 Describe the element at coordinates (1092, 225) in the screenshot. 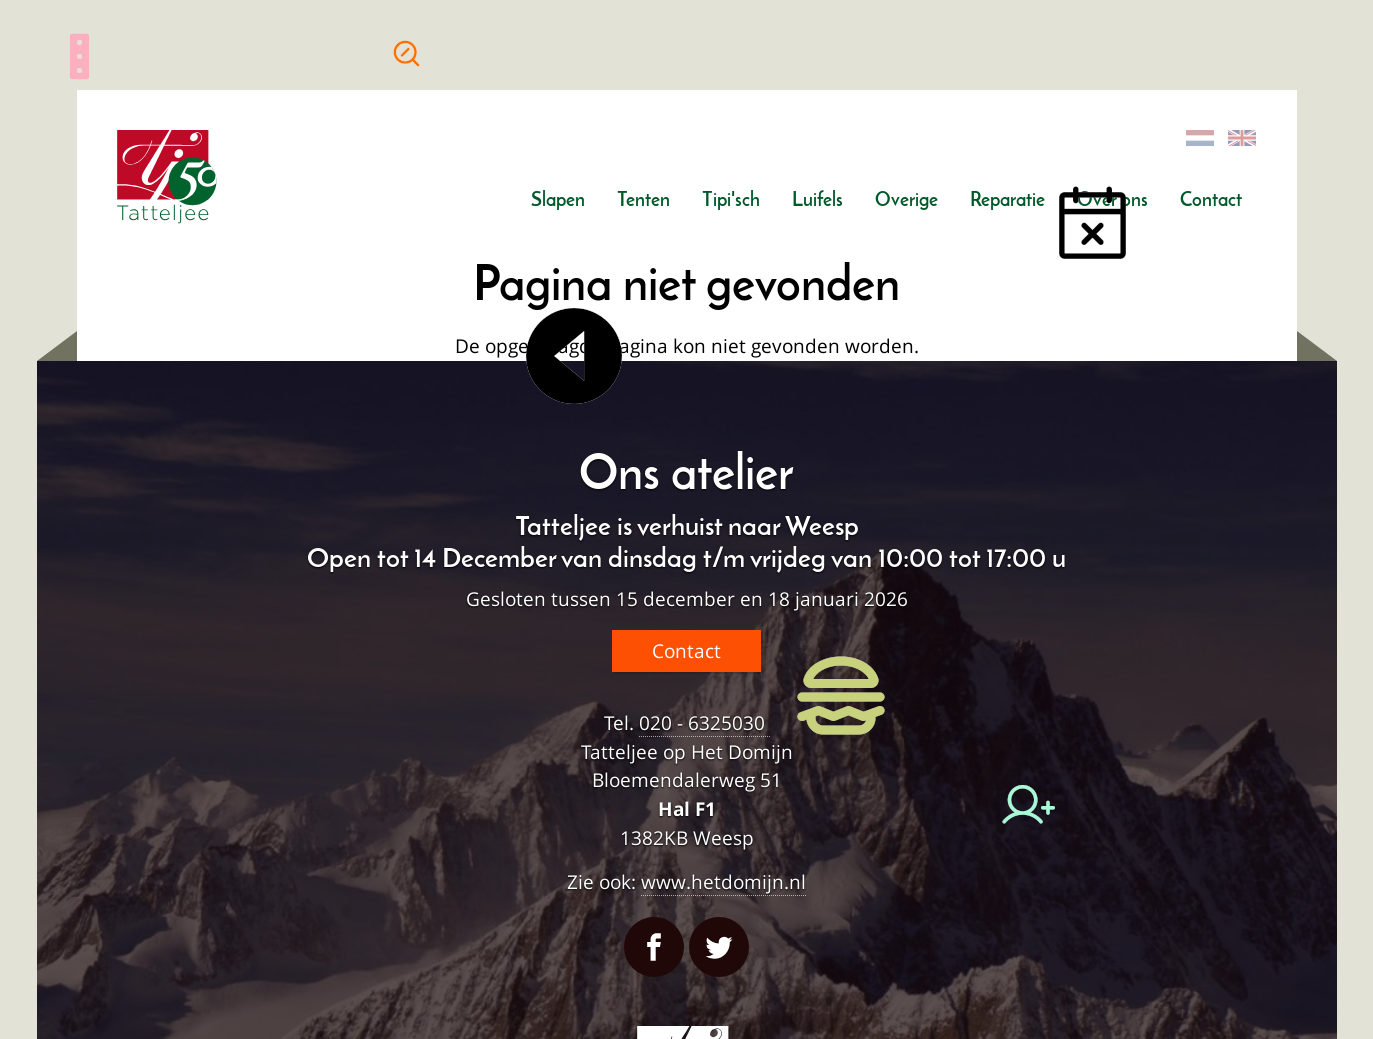

I see `cancel or delete a scheduled event` at that location.